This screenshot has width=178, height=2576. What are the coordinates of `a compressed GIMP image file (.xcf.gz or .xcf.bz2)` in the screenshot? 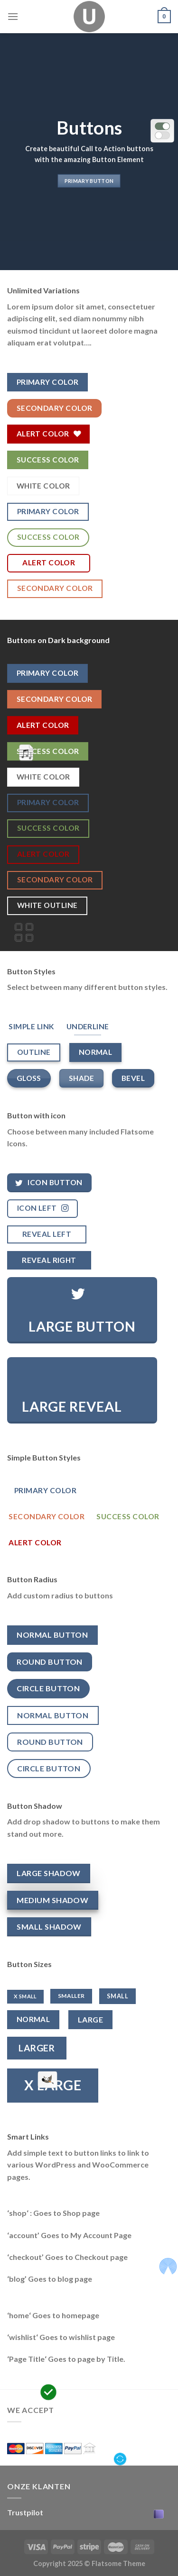 It's located at (47, 2079).